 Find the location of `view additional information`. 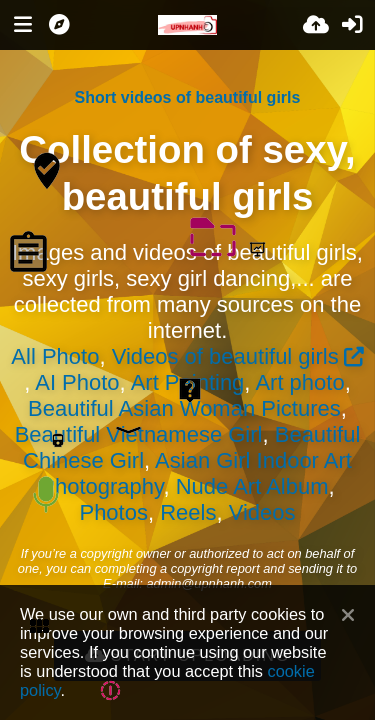

view additional information is located at coordinates (110, 690).